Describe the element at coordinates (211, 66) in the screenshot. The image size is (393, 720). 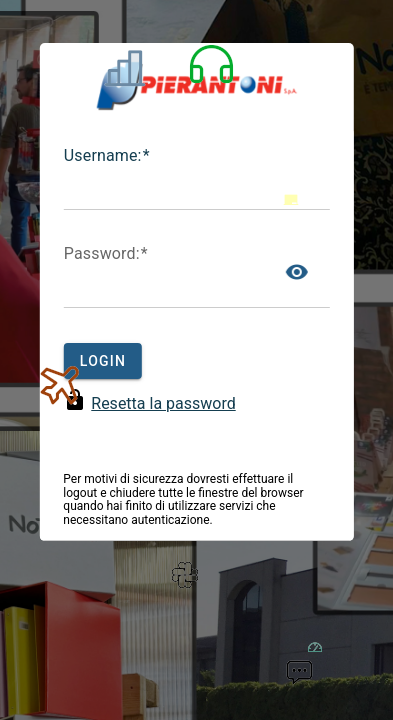
I see `access audio or music player` at that location.